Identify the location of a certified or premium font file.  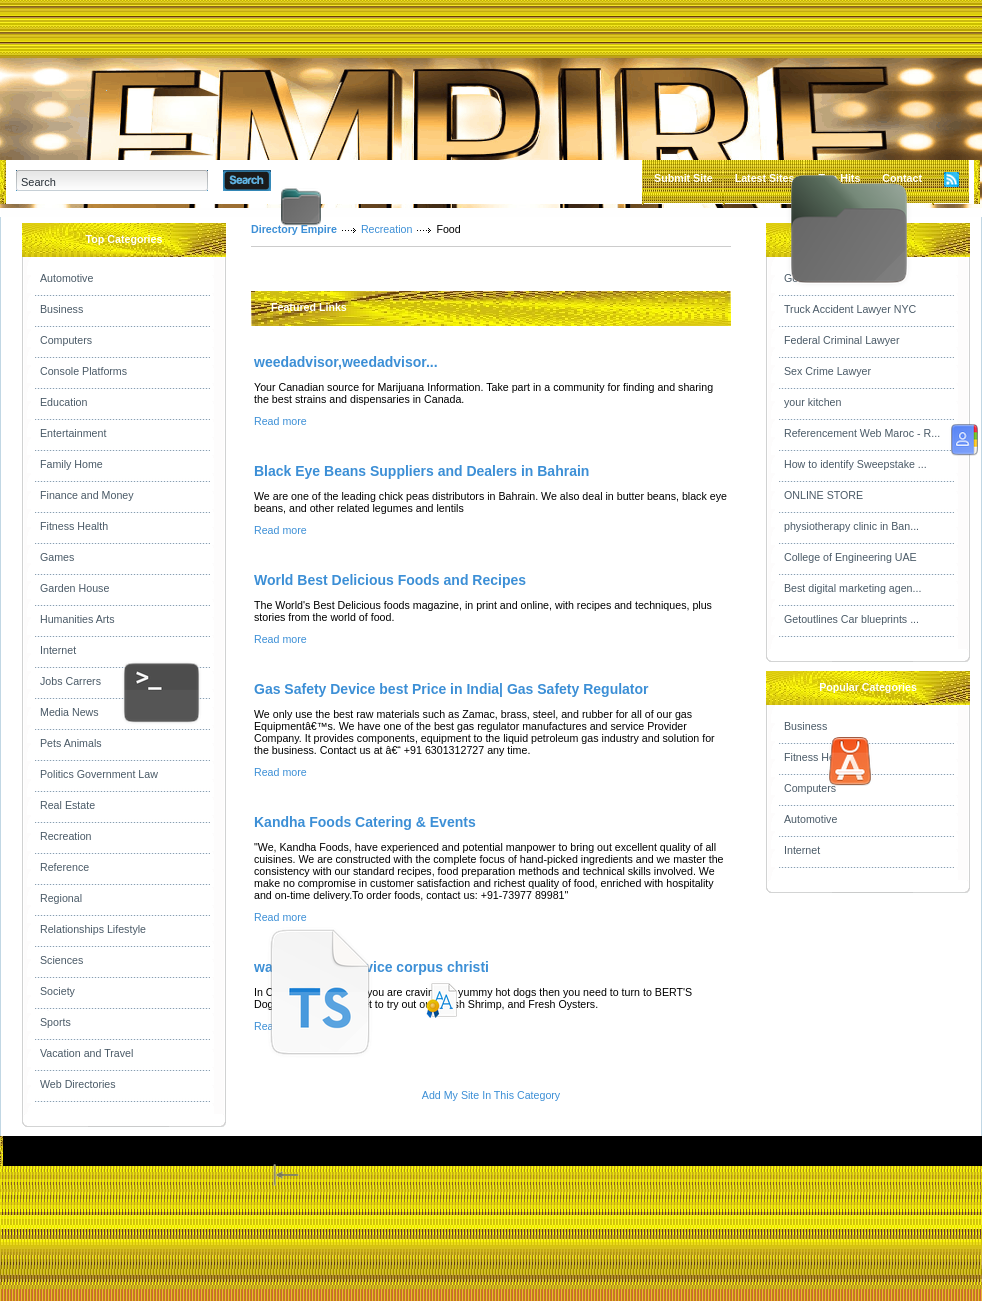
(444, 1000).